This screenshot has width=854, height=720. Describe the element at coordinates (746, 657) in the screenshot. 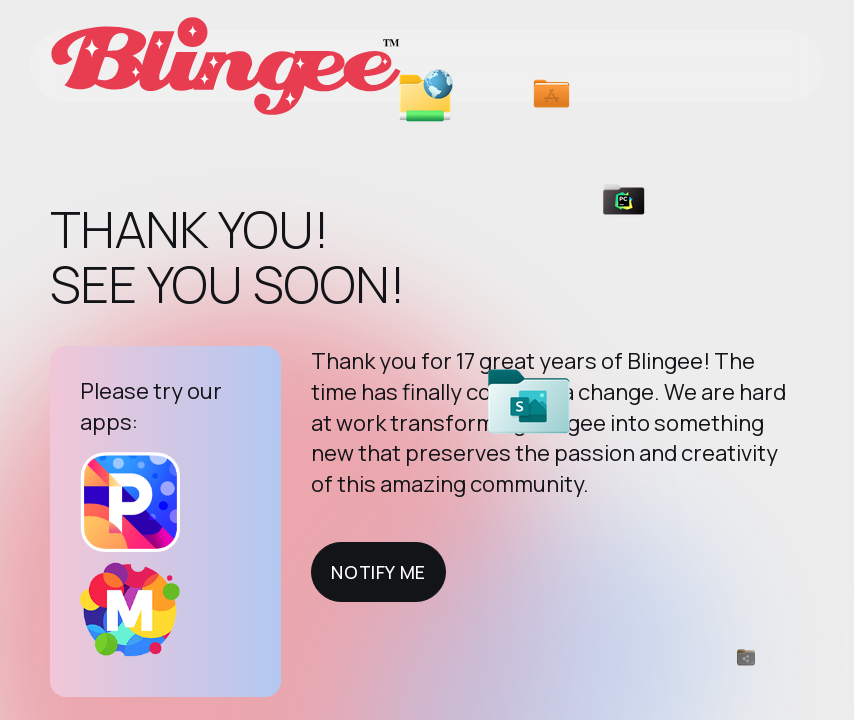

I see `open your public shared folder` at that location.